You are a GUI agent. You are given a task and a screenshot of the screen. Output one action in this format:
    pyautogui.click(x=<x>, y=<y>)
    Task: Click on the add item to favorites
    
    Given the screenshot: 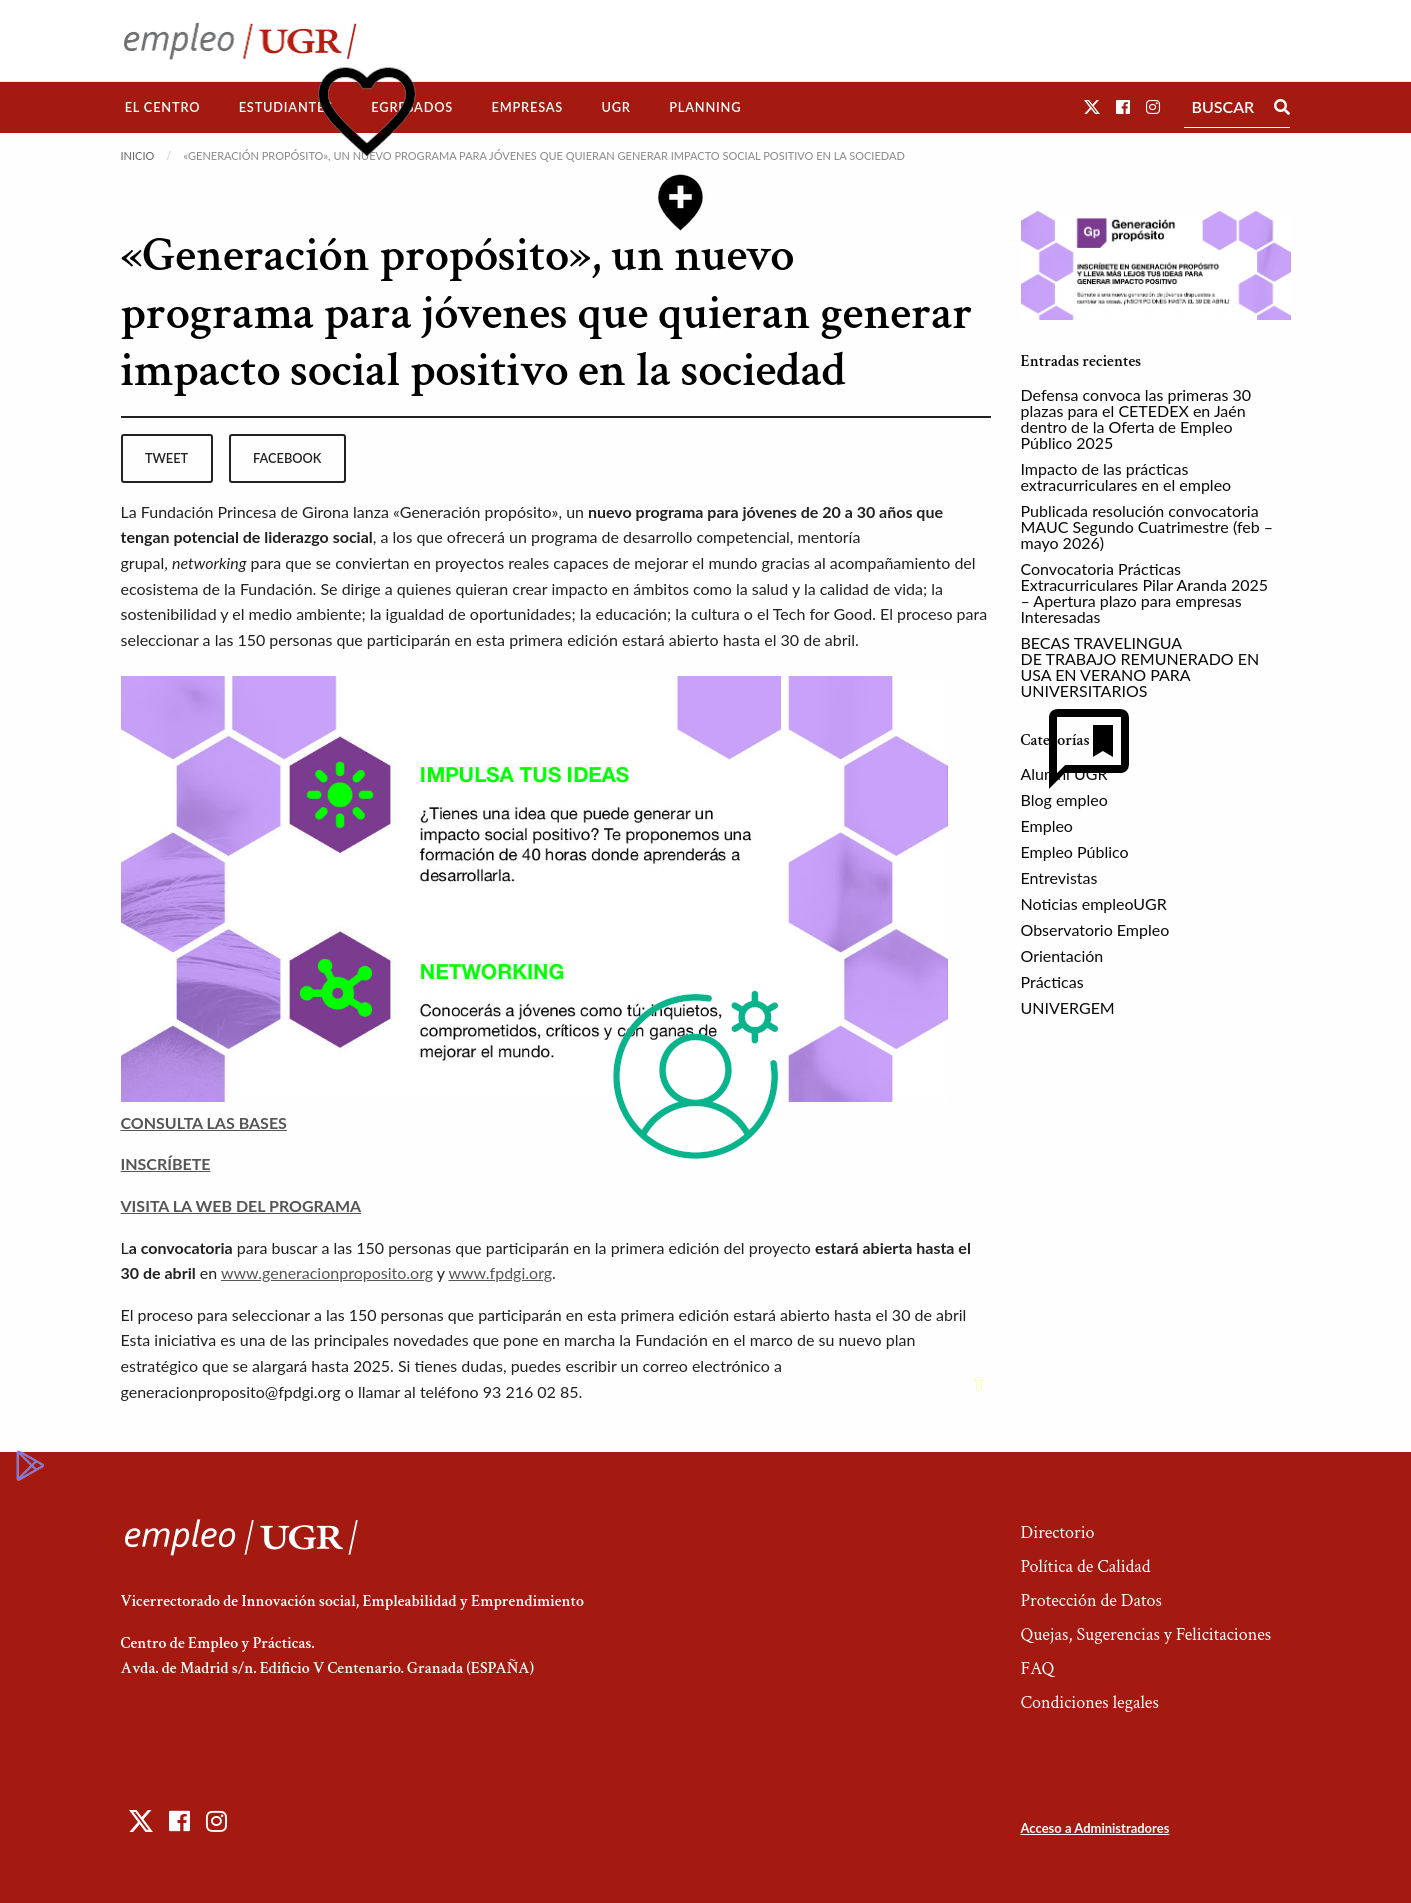 What is the action you would take?
    pyautogui.click(x=367, y=111)
    